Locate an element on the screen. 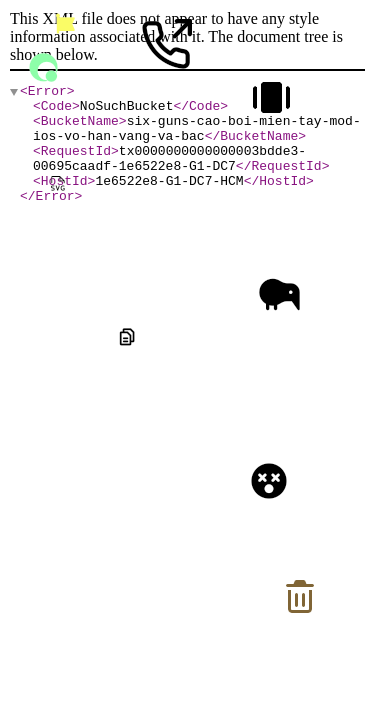  make an outgoing call is located at coordinates (166, 45).